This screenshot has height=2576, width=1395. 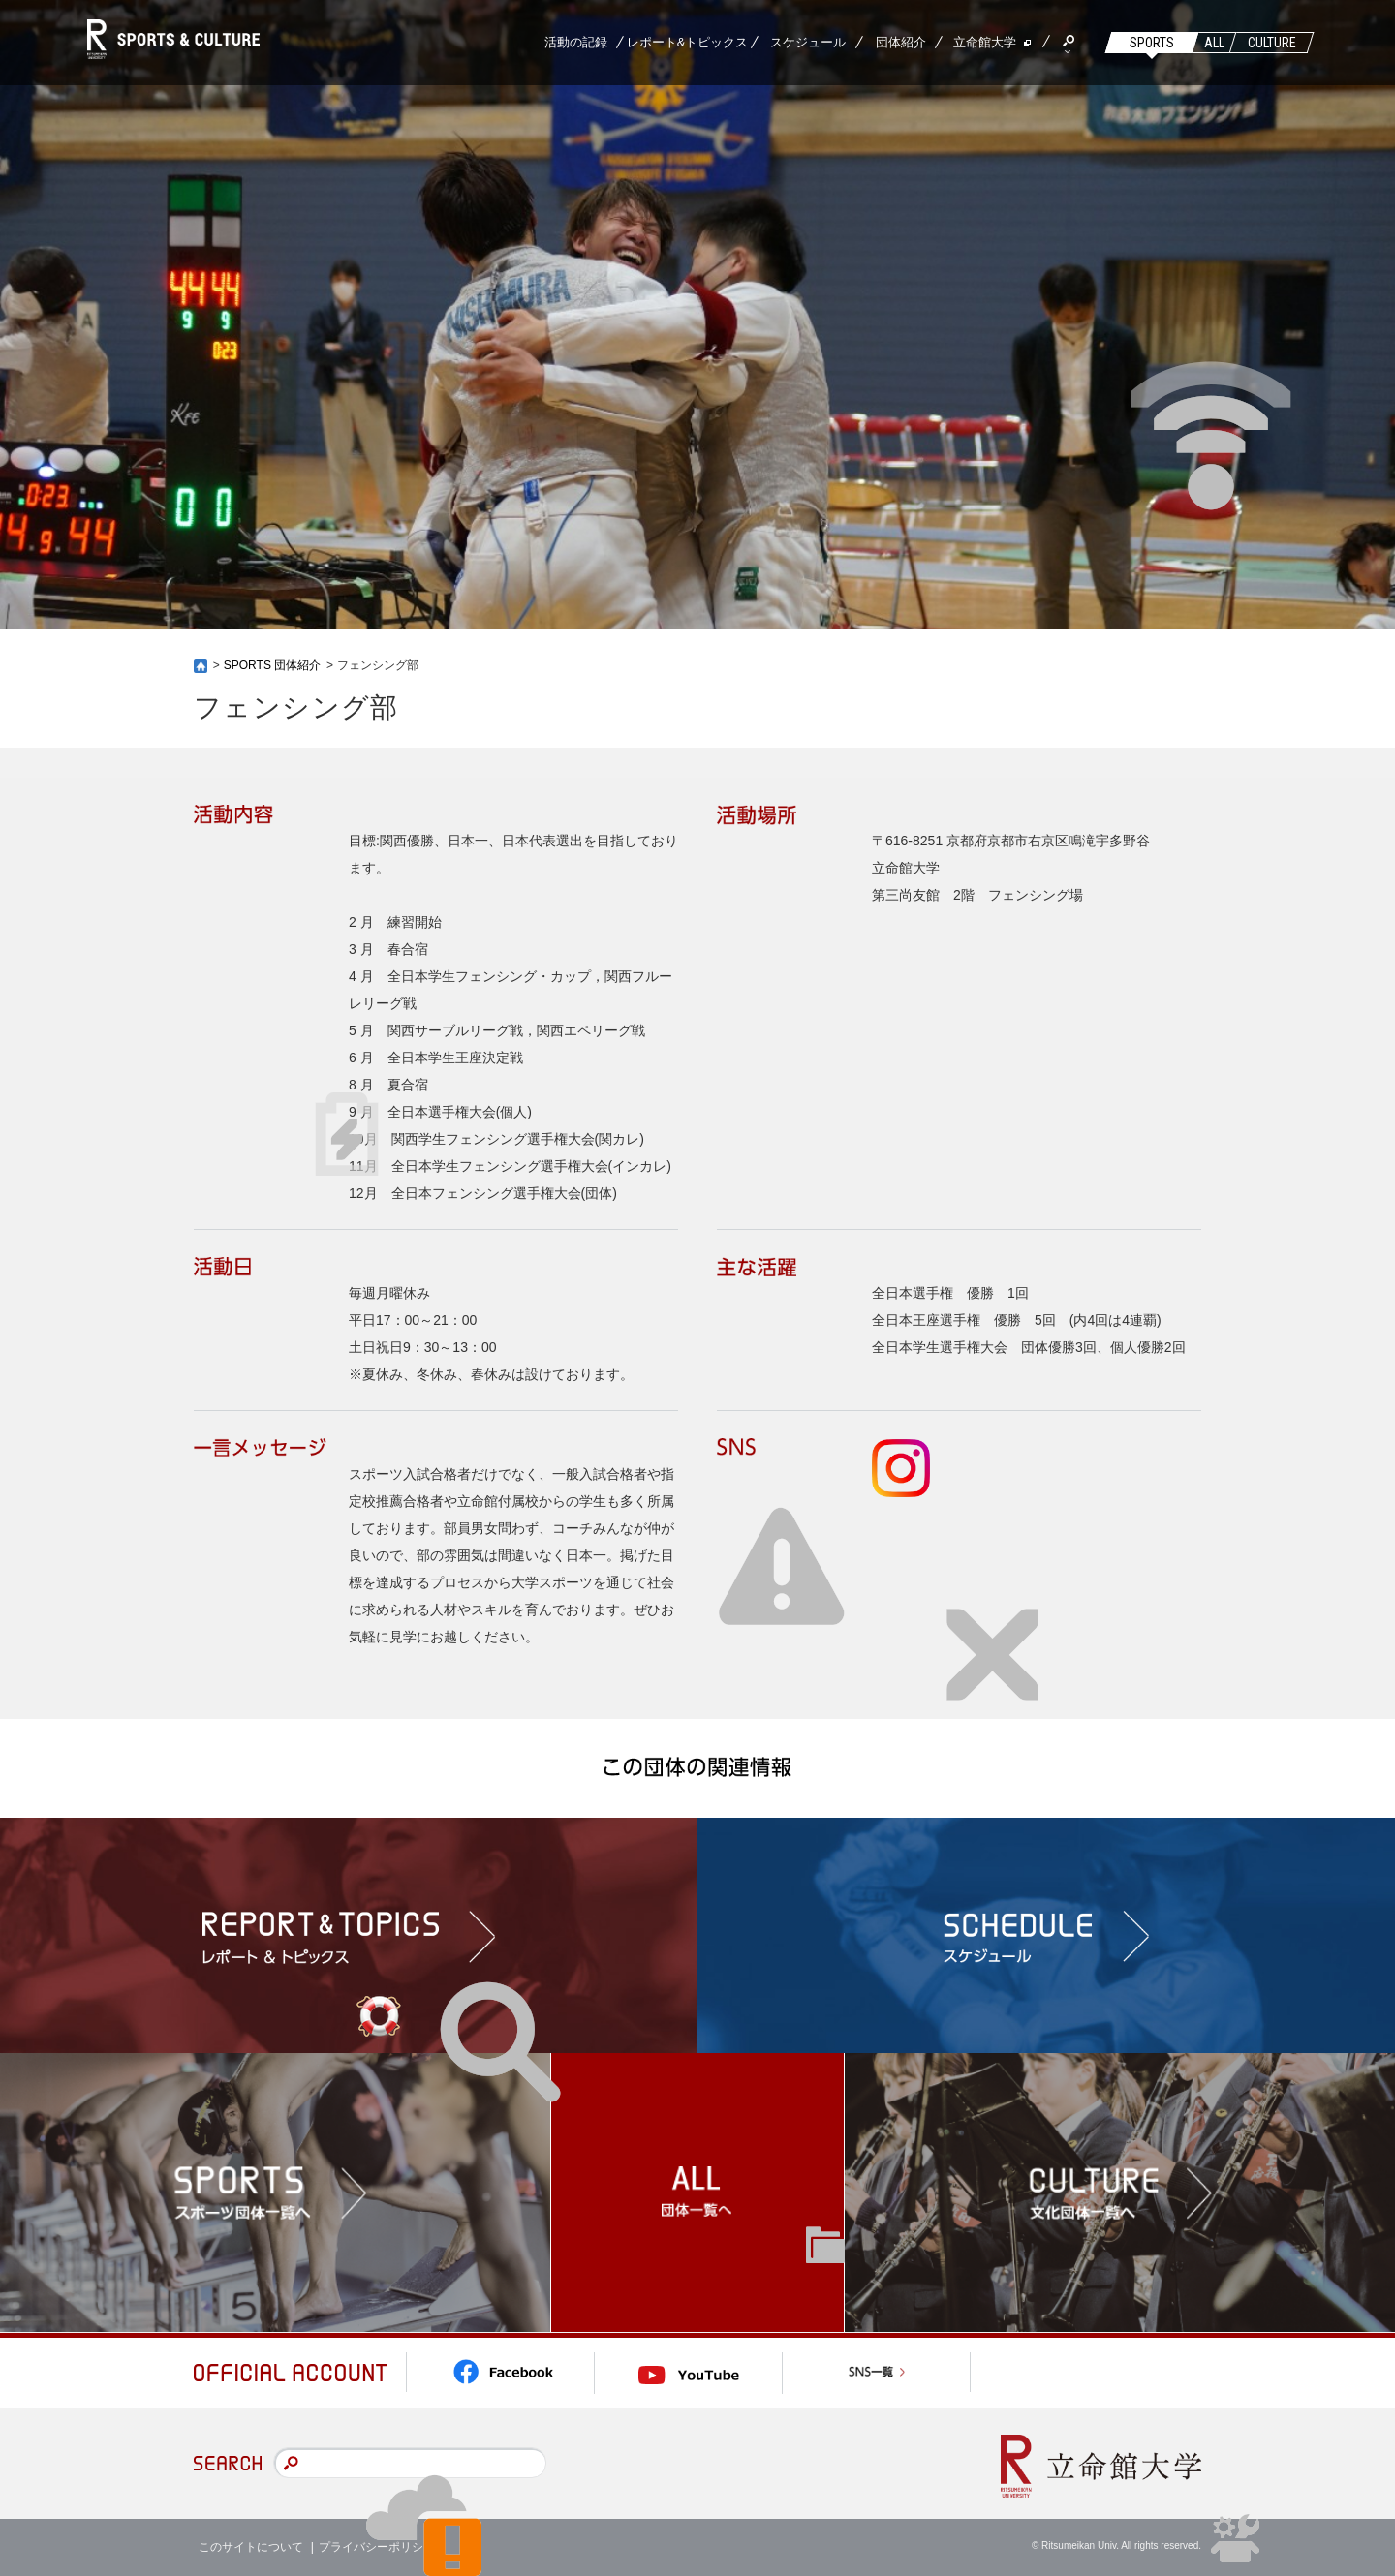 What do you see at coordinates (782, 1570) in the screenshot?
I see `indicates a warning or caution in a dialog` at bounding box center [782, 1570].